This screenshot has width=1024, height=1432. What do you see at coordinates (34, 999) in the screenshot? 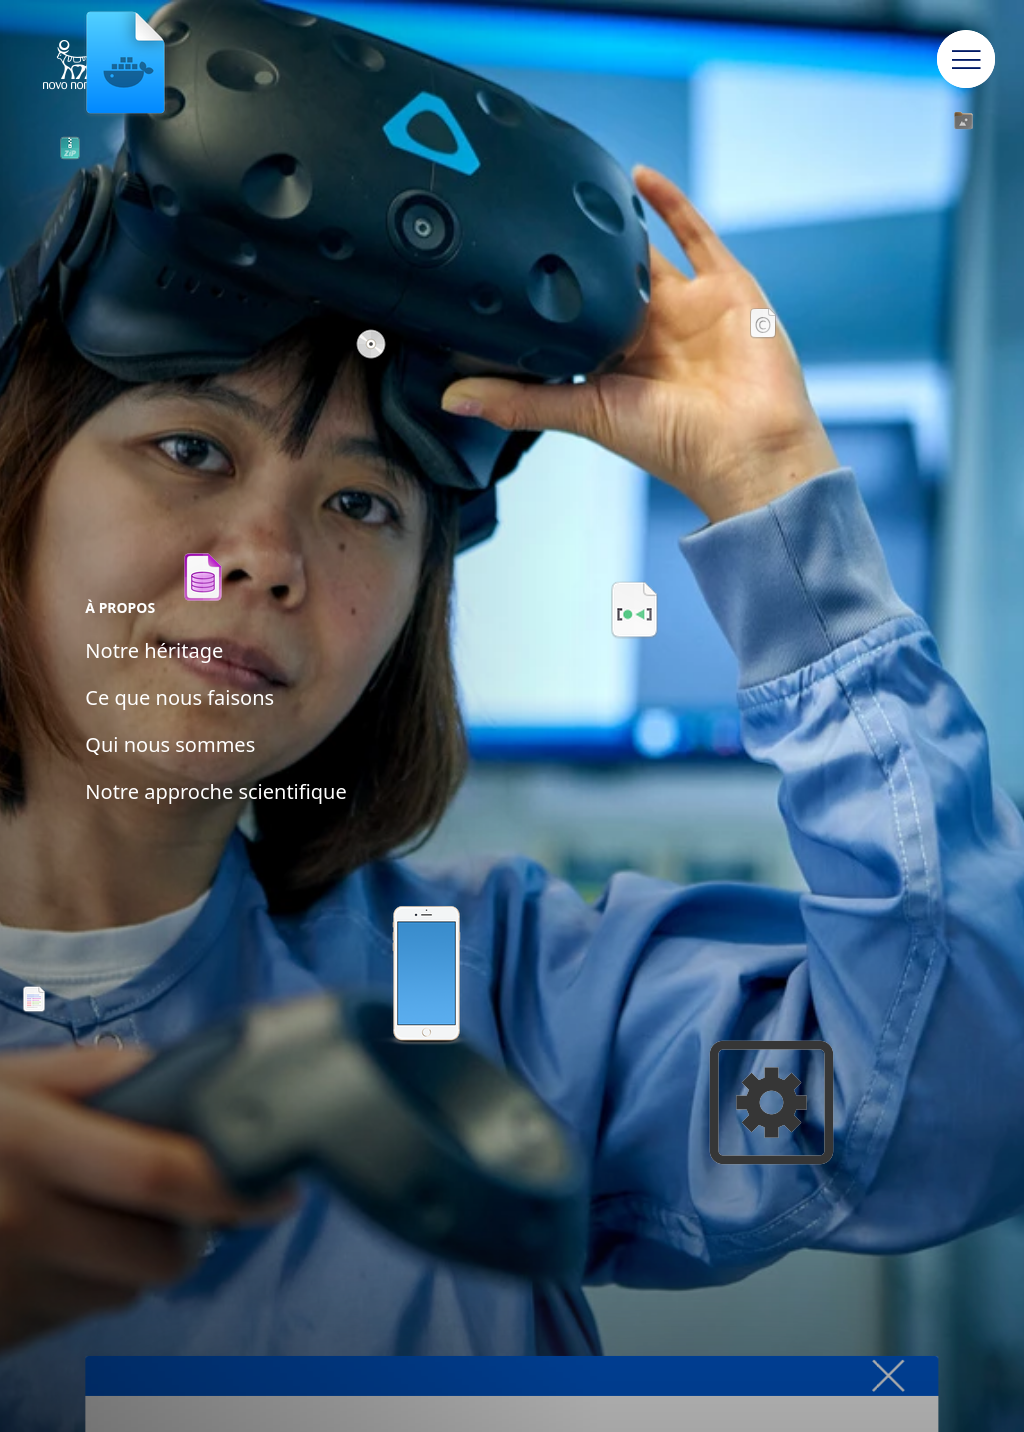
I see `access development tools and applications` at bounding box center [34, 999].